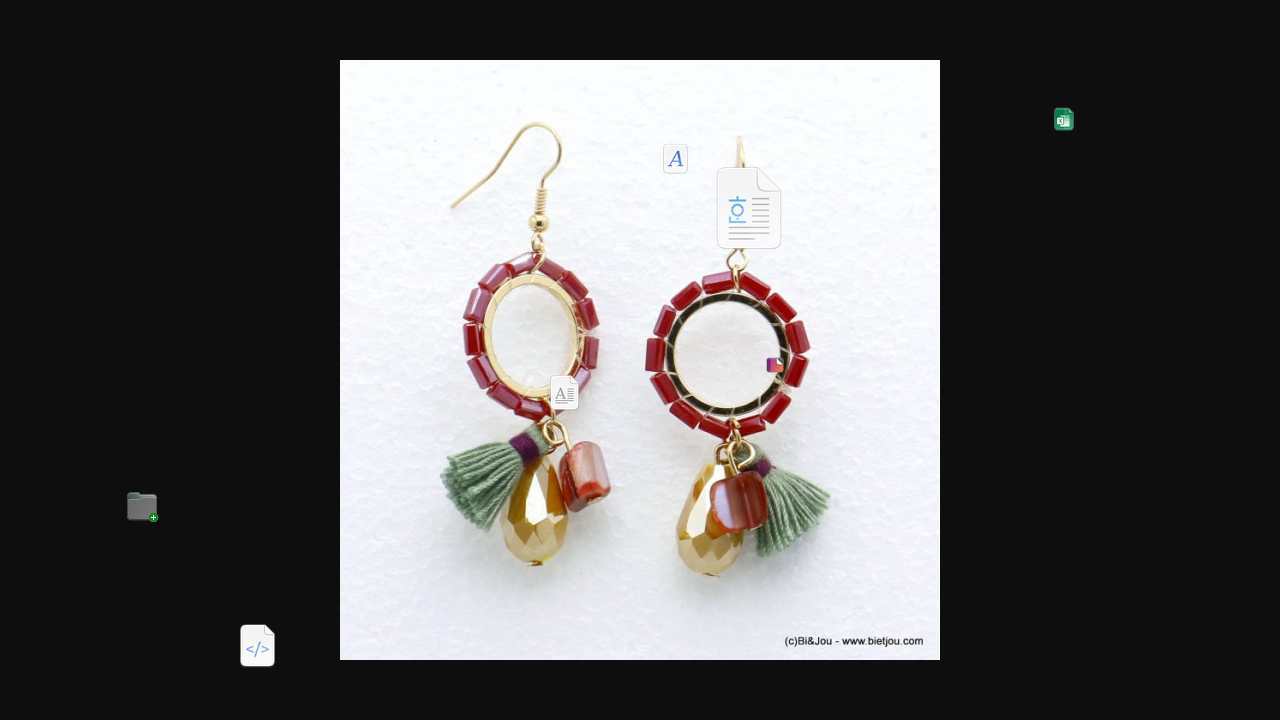 The width and height of the screenshot is (1280, 720). What do you see at coordinates (564, 392) in the screenshot?
I see `open a rich text document` at bounding box center [564, 392].